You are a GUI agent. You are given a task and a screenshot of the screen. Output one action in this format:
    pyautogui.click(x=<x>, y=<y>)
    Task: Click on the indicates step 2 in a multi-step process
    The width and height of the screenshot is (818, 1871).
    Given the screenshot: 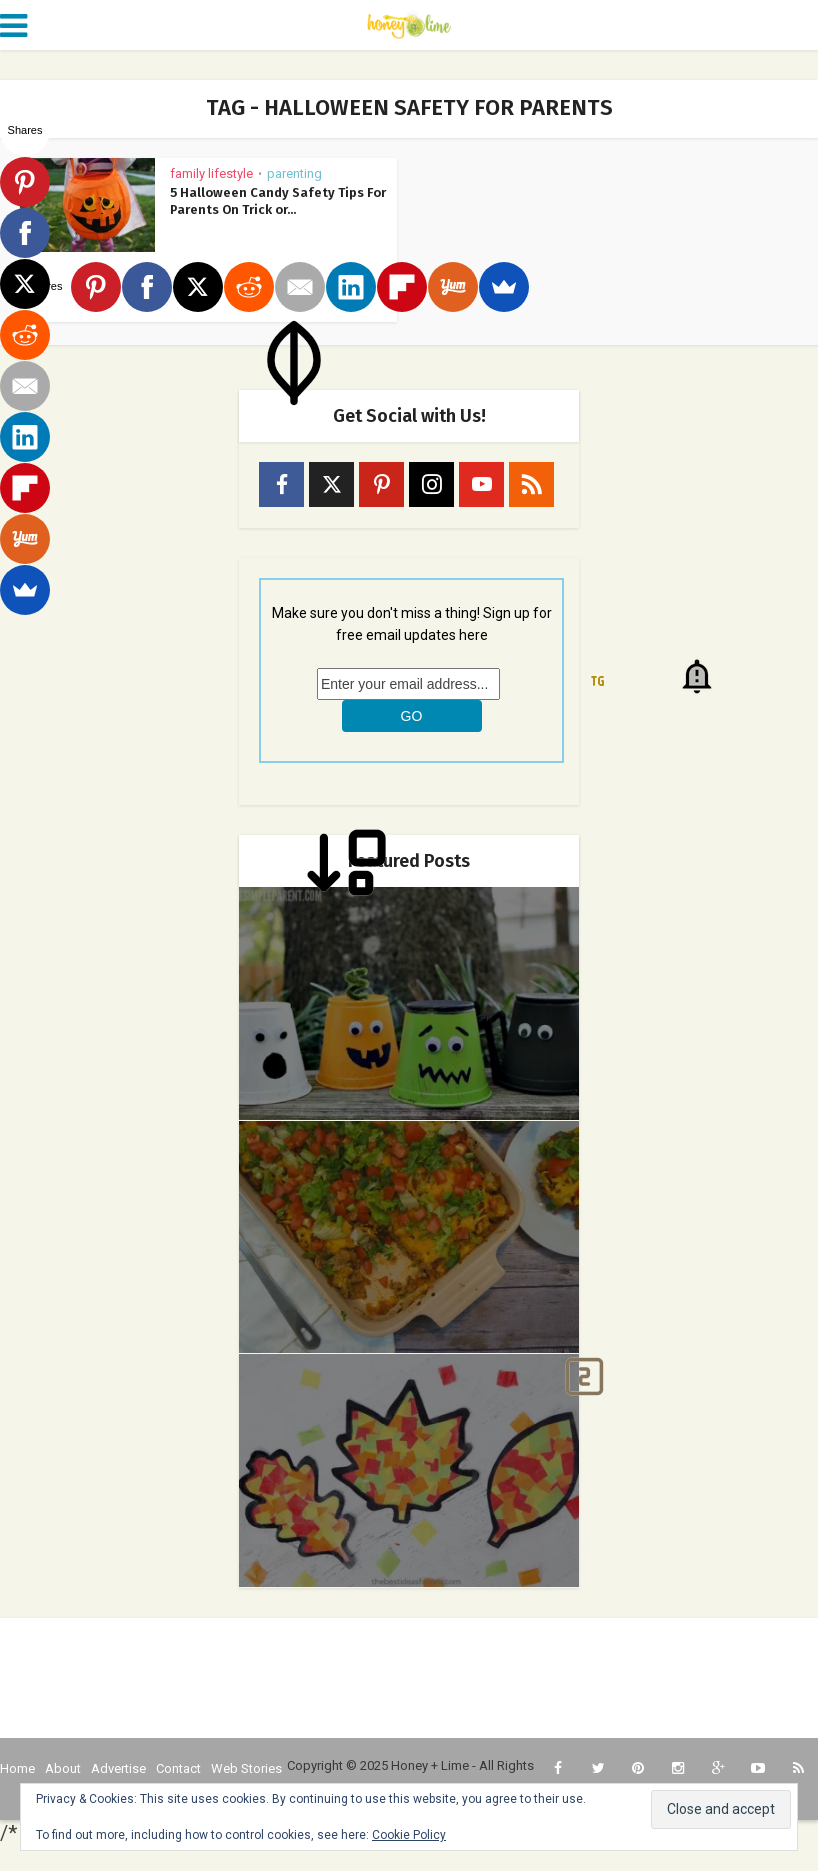 What is the action you would take?
    pyautogui.click(x=584, y=1376)
    